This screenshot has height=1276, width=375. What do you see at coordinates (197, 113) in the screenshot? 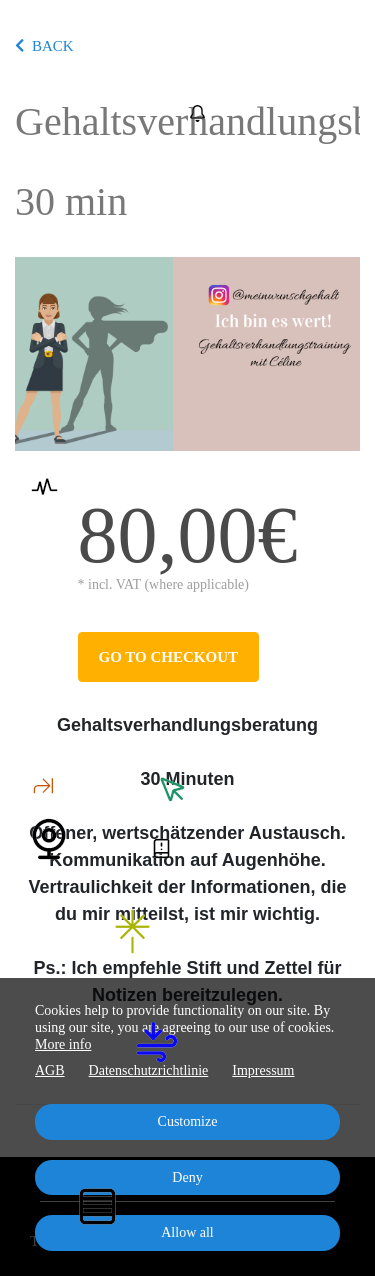
I see `view notifications` at bounding box center [197, 113].